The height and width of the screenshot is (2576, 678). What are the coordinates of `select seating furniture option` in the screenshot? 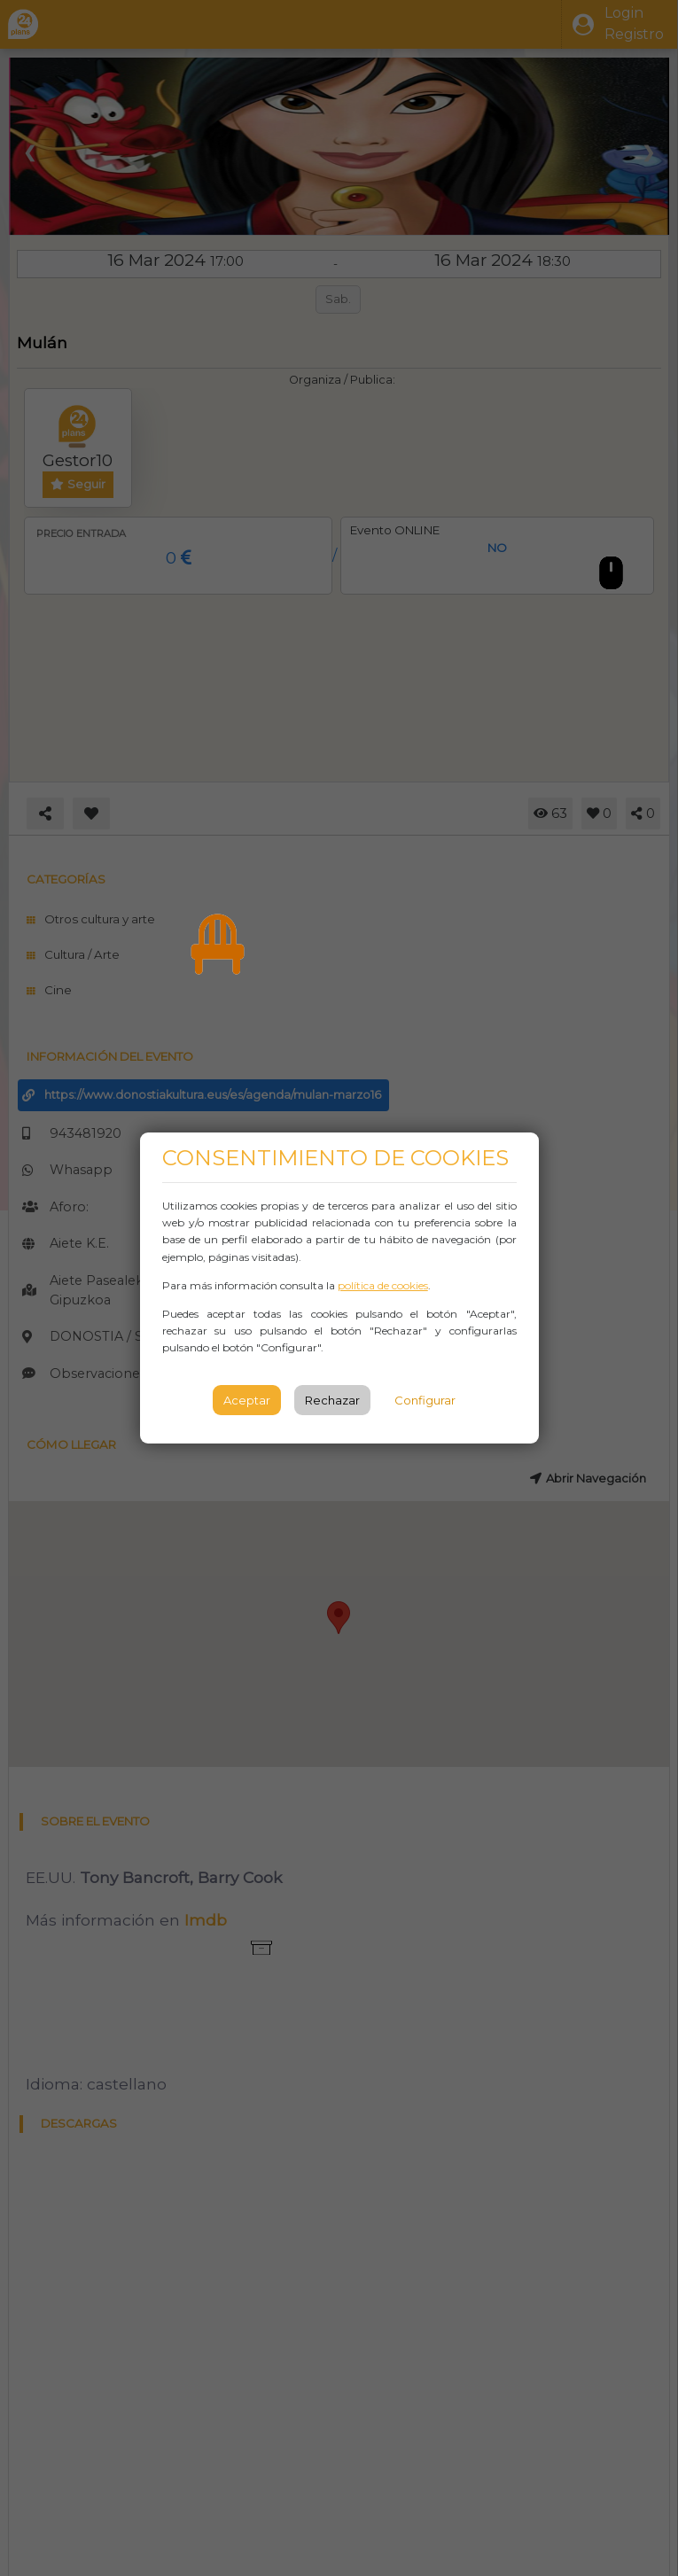 It's located at (217, 944).